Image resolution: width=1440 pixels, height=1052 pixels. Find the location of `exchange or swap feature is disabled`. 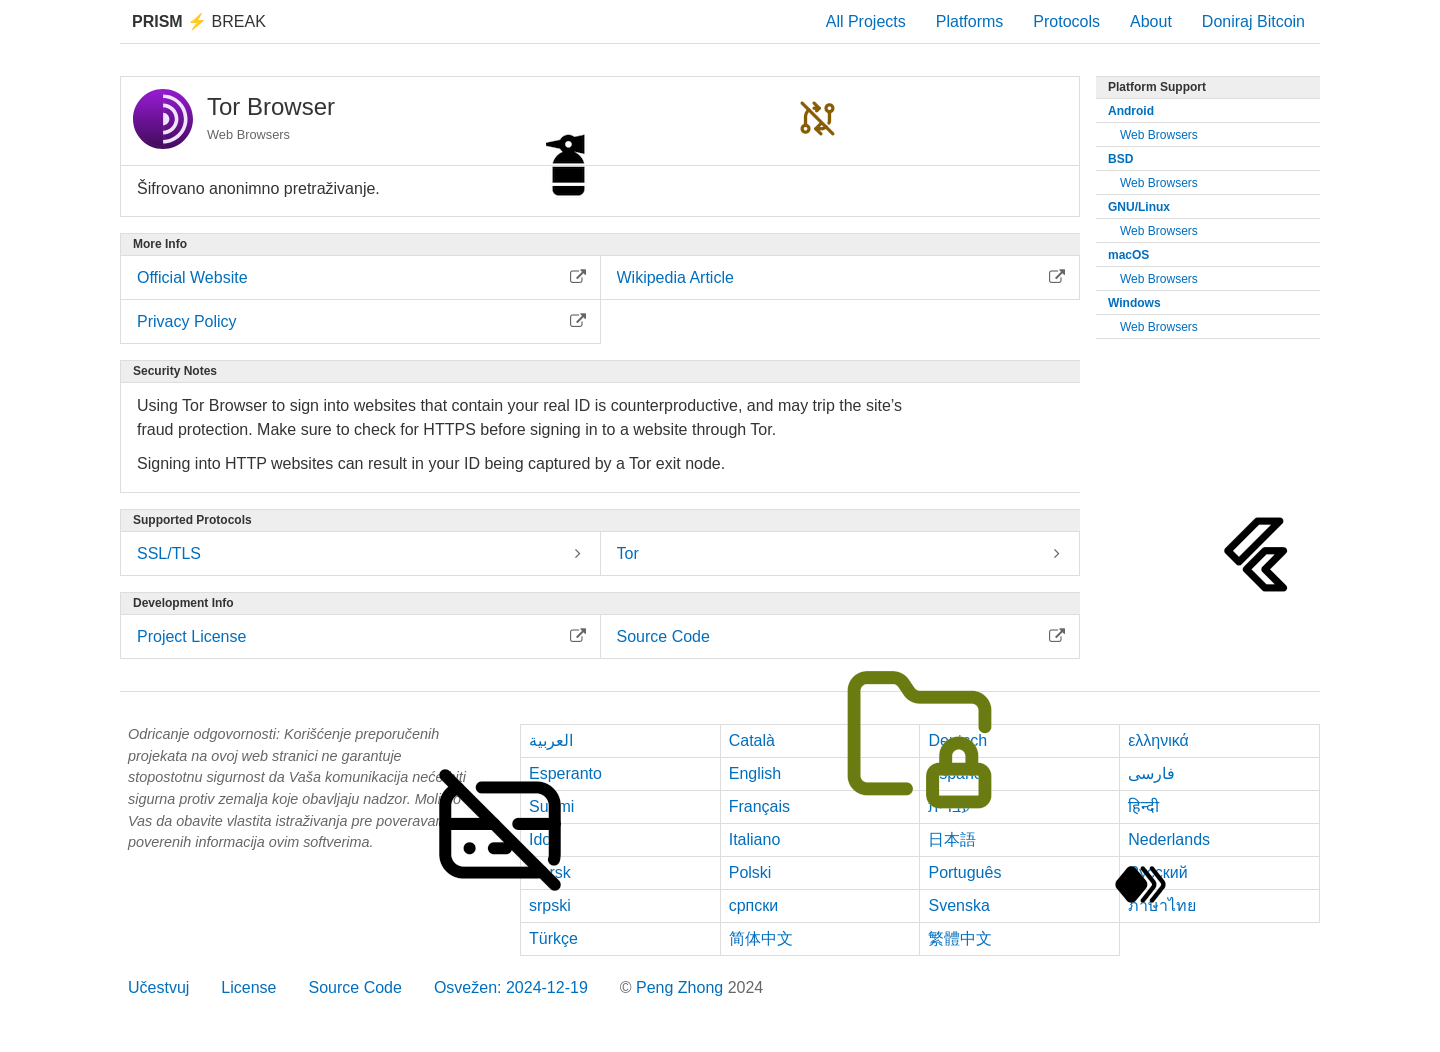

exchange or swap feature is disabled is located at coordinates (817, 118).